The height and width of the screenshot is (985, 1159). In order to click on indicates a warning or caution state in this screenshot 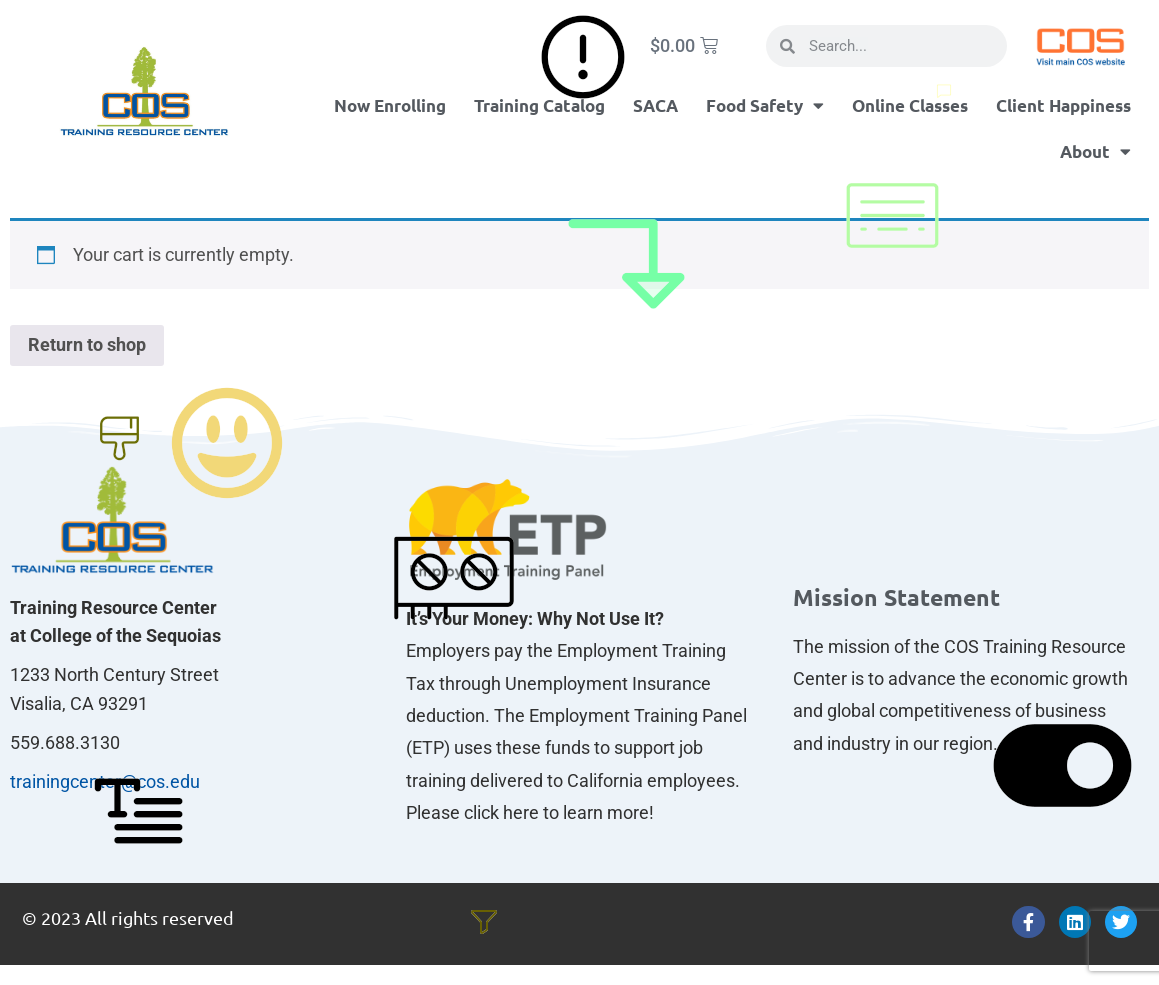, I will do `click(583, 57)`.